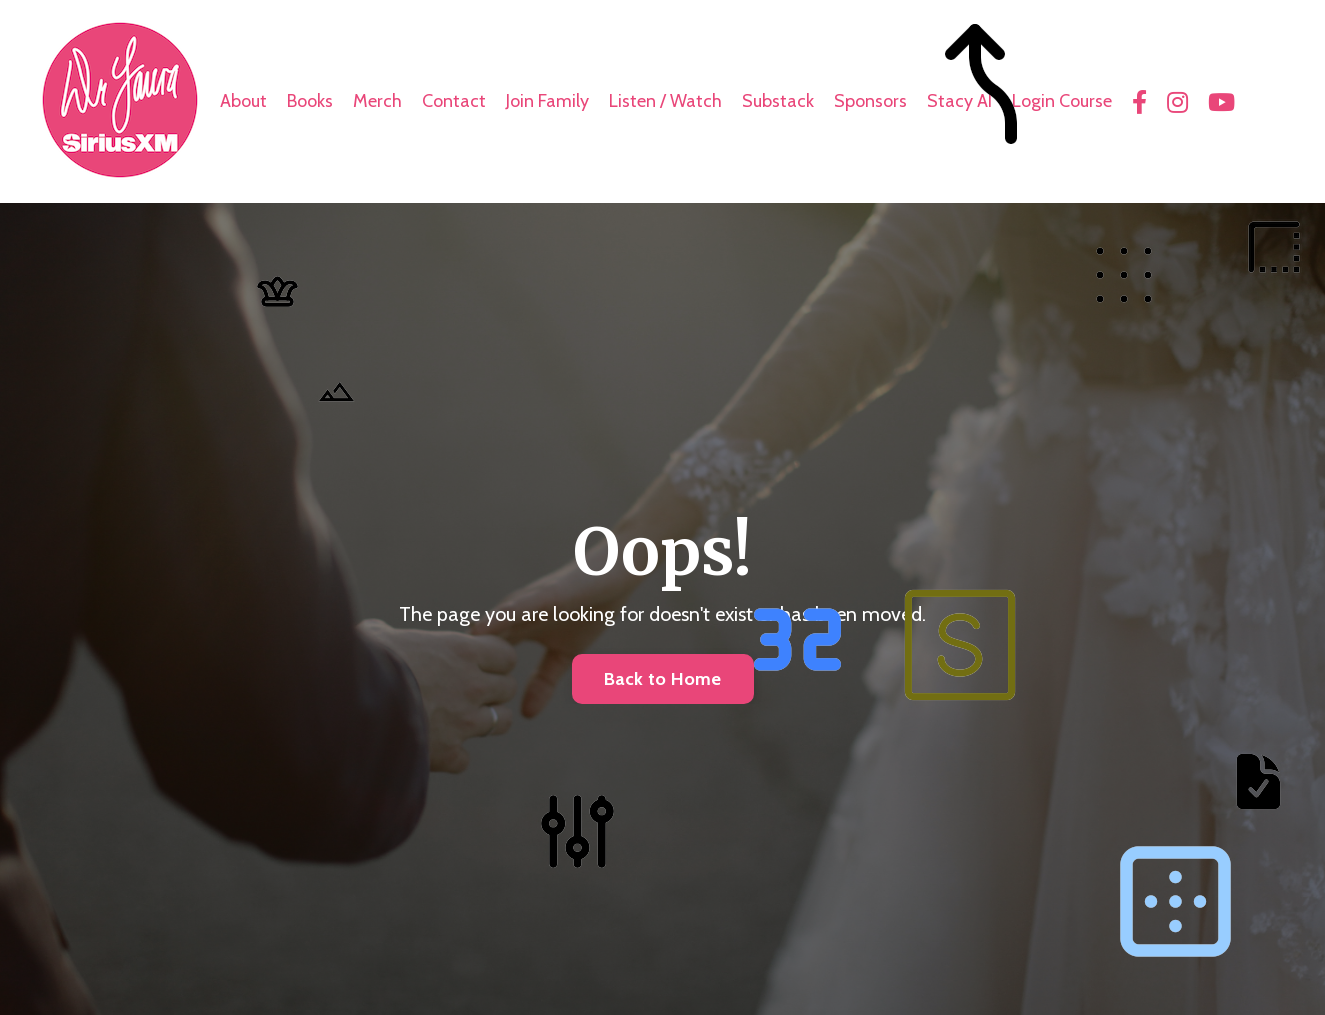 This screenshot has height=1015, width=1325. Describe the element at coordinates (1274, 247) in the screenshot. I see `customize border style for a selected element` at that location.